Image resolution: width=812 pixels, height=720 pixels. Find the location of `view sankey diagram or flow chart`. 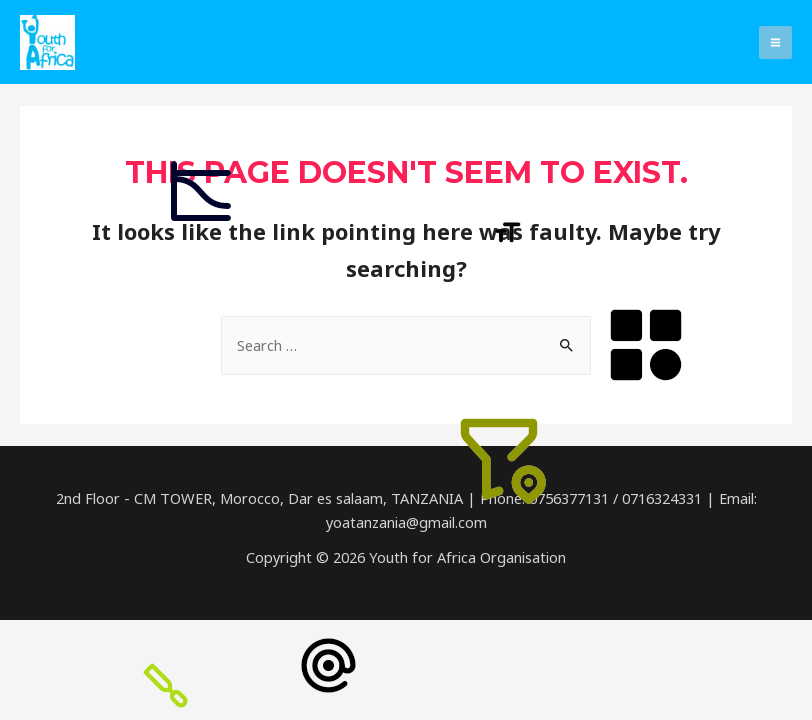

view sankey diagram or flow chart is located at coordinates (201, 191).